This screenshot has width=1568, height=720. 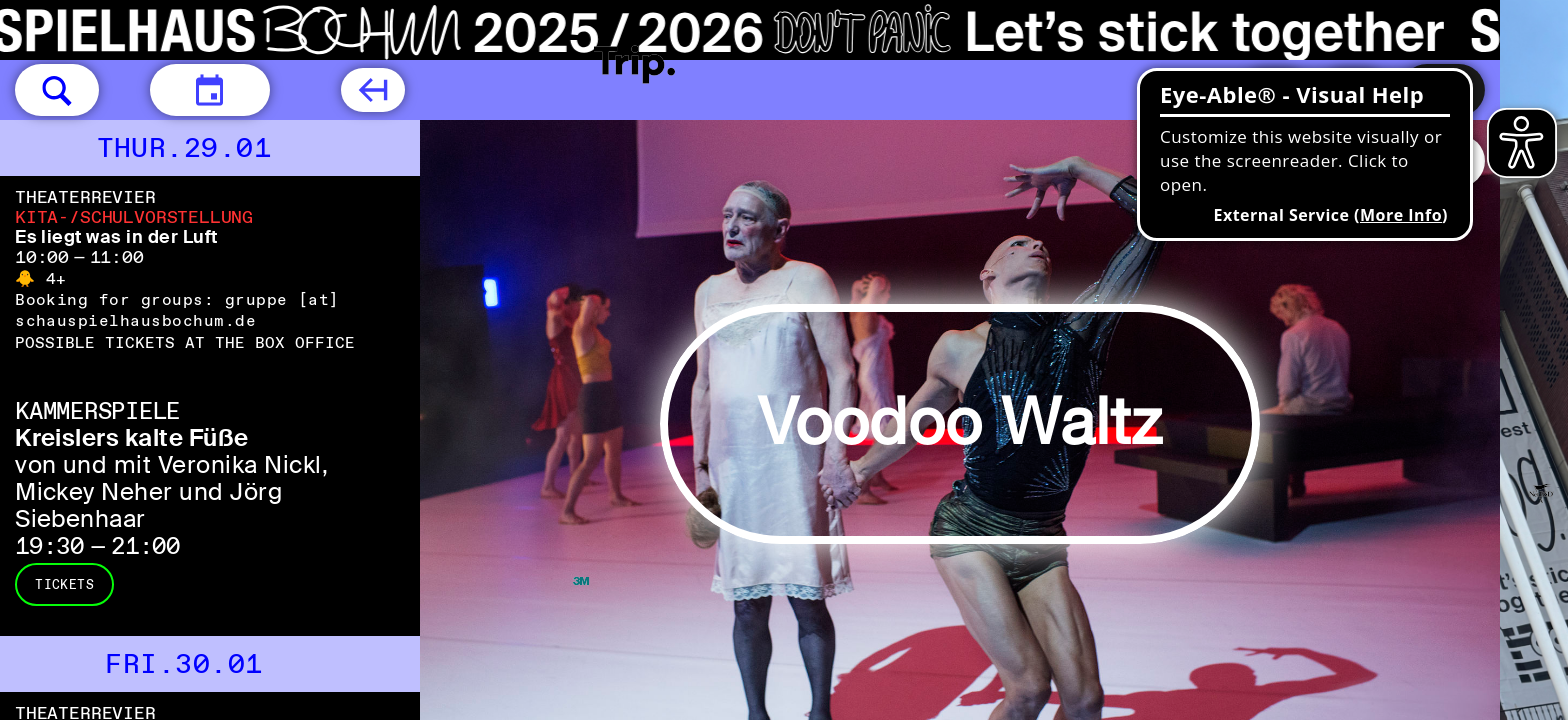 I want to click on open the Trip.com app, so click(x=634, y=64).